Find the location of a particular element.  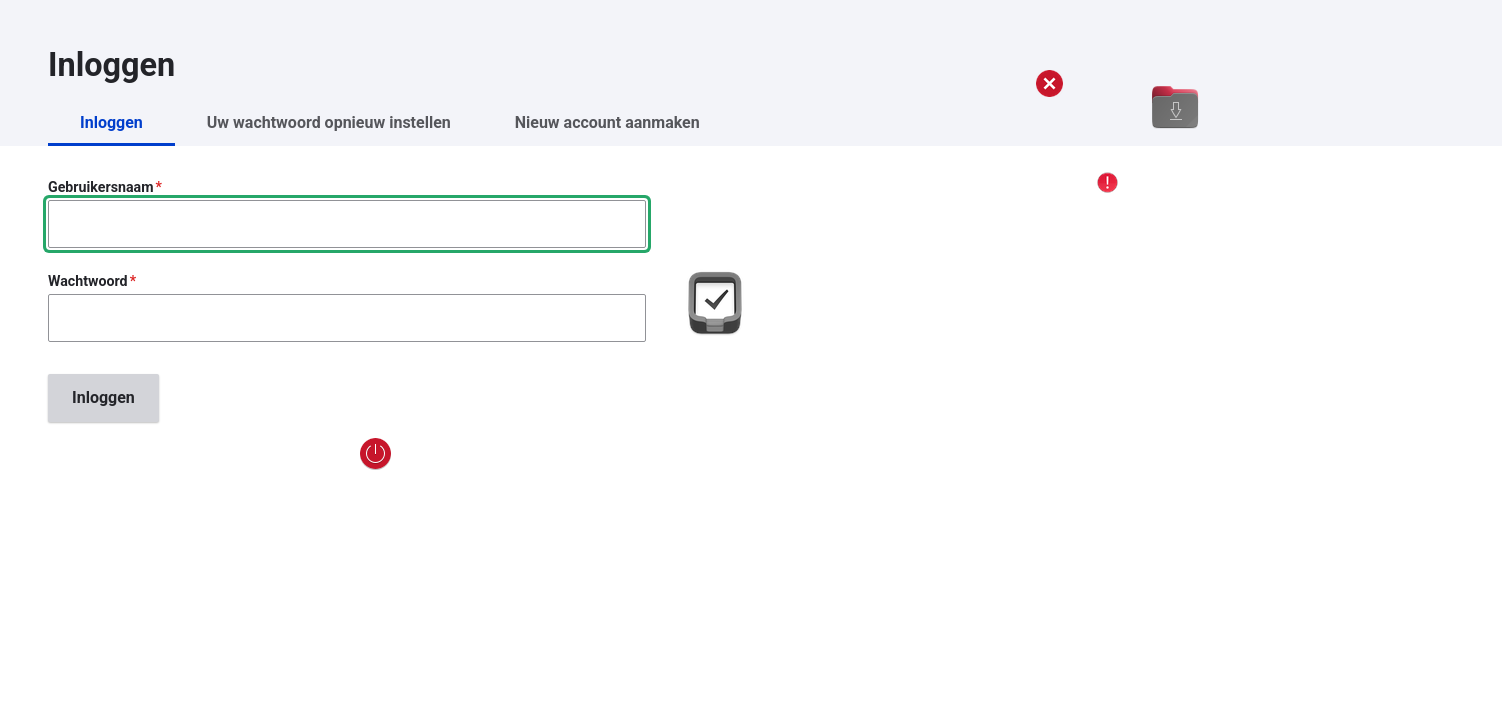

open your downloads folder is located at coordinates (1175, 107).